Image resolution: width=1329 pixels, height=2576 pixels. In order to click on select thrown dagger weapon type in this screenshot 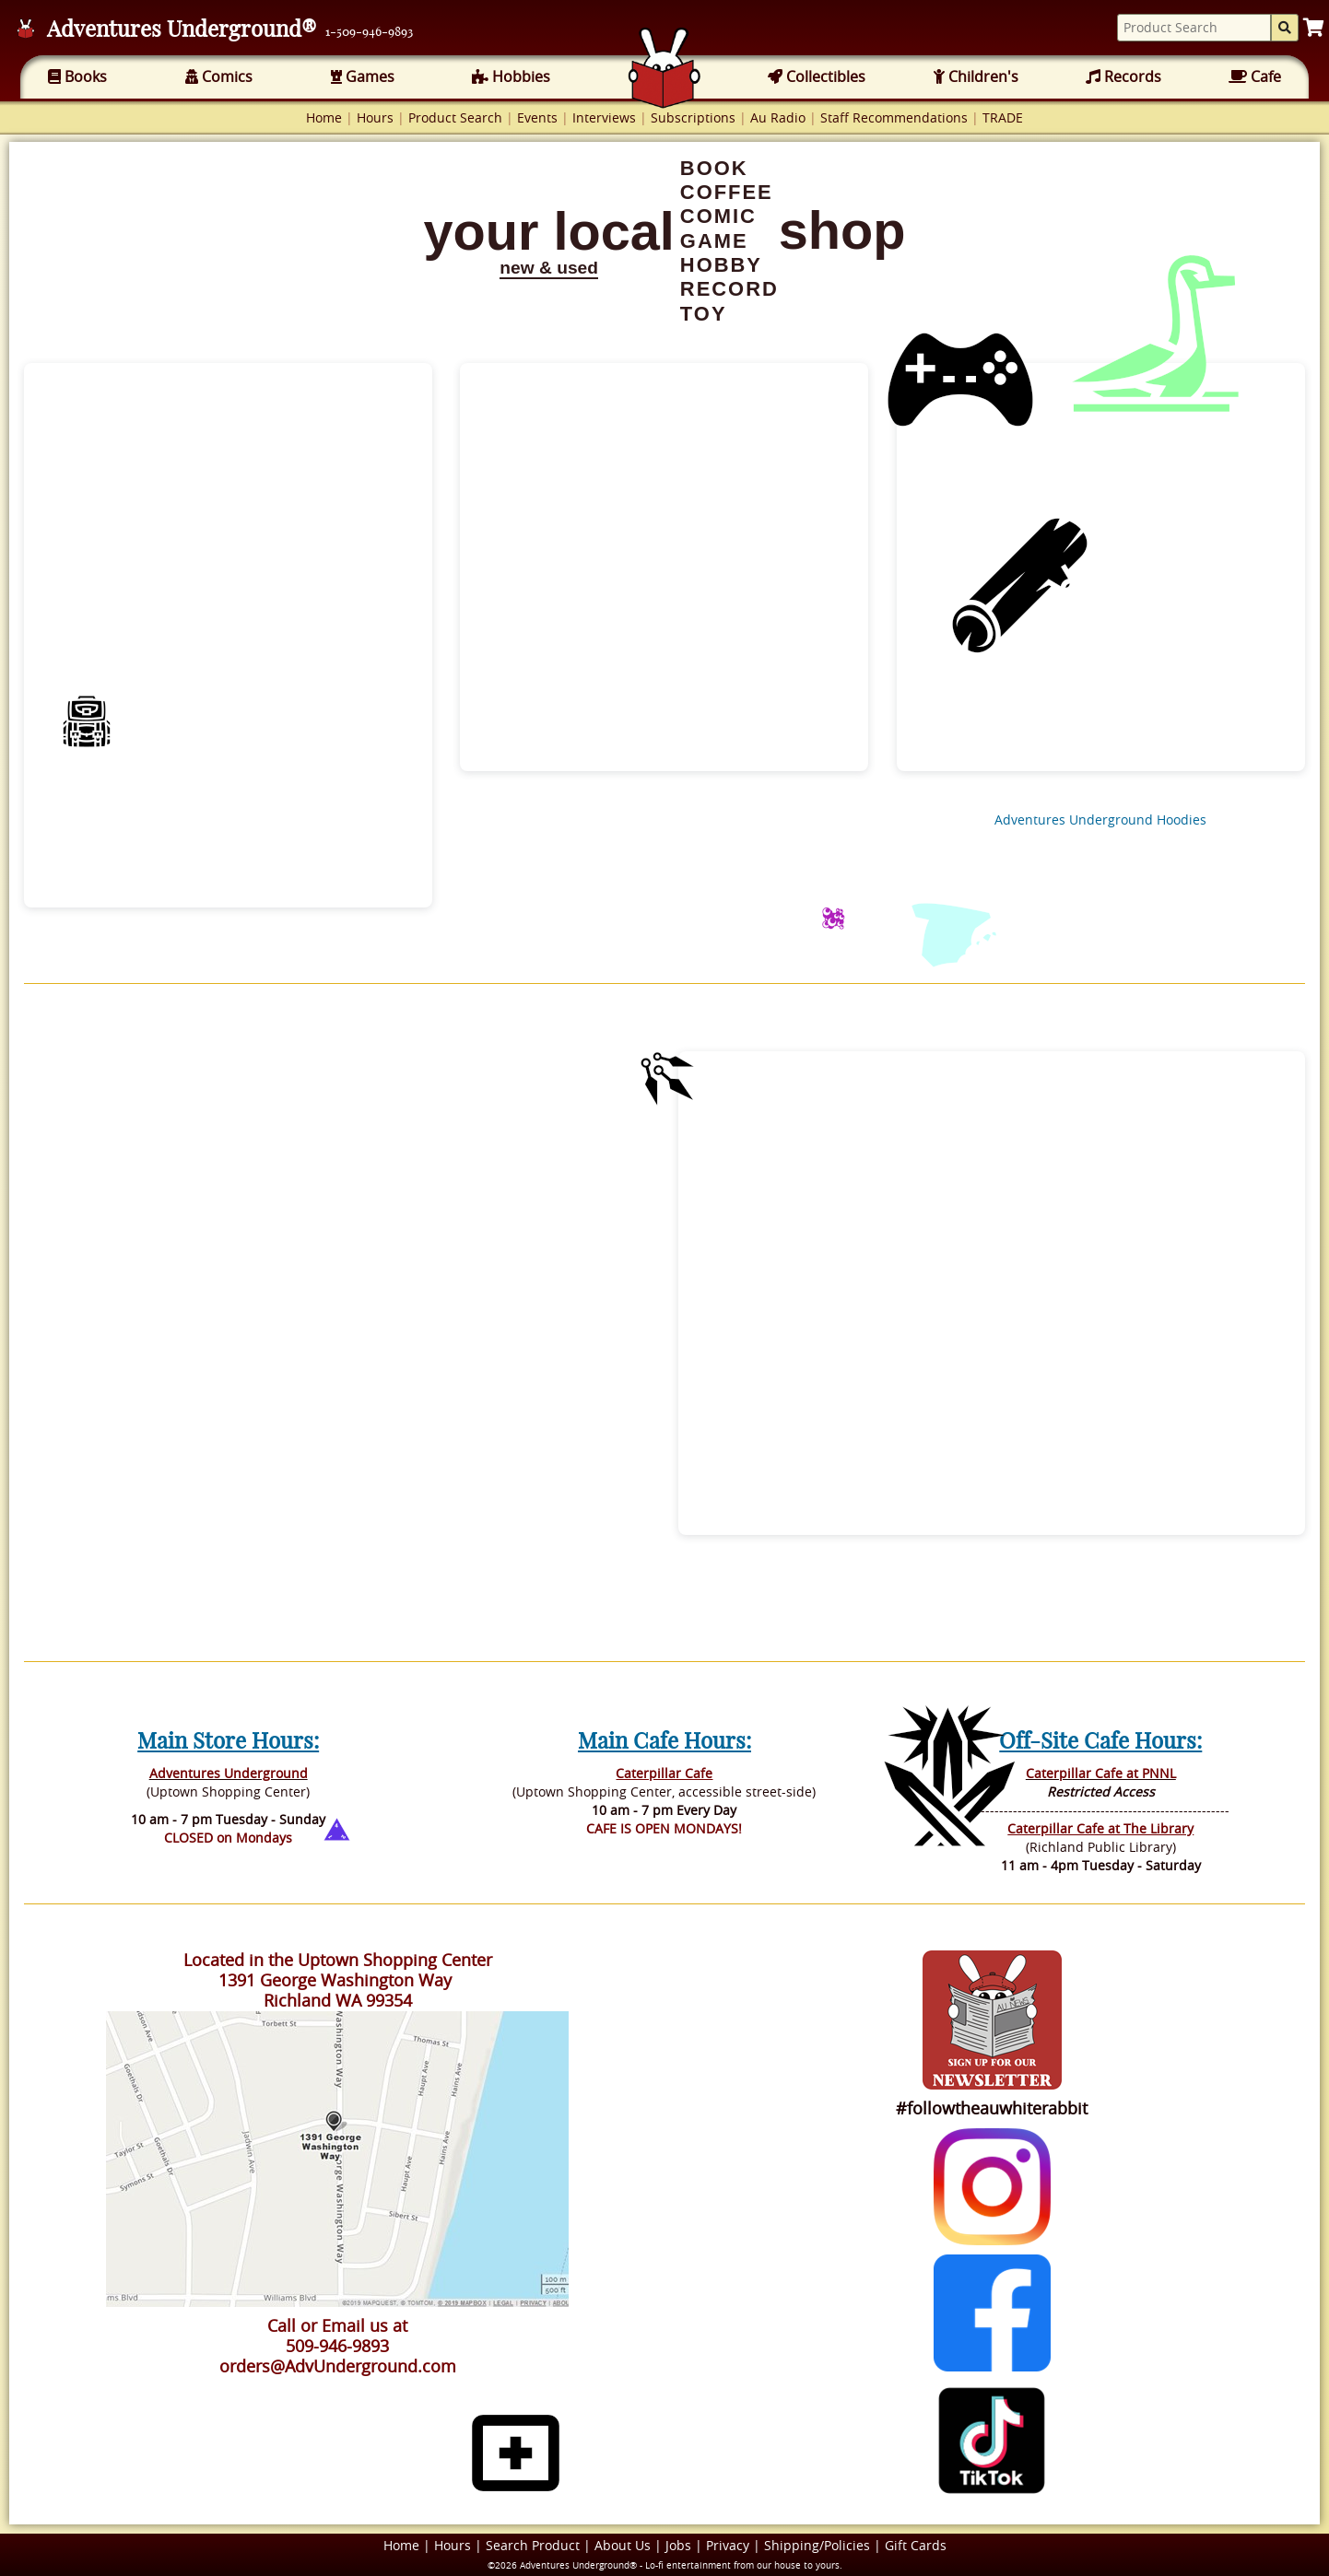, I will do `click(667, 1079)`.